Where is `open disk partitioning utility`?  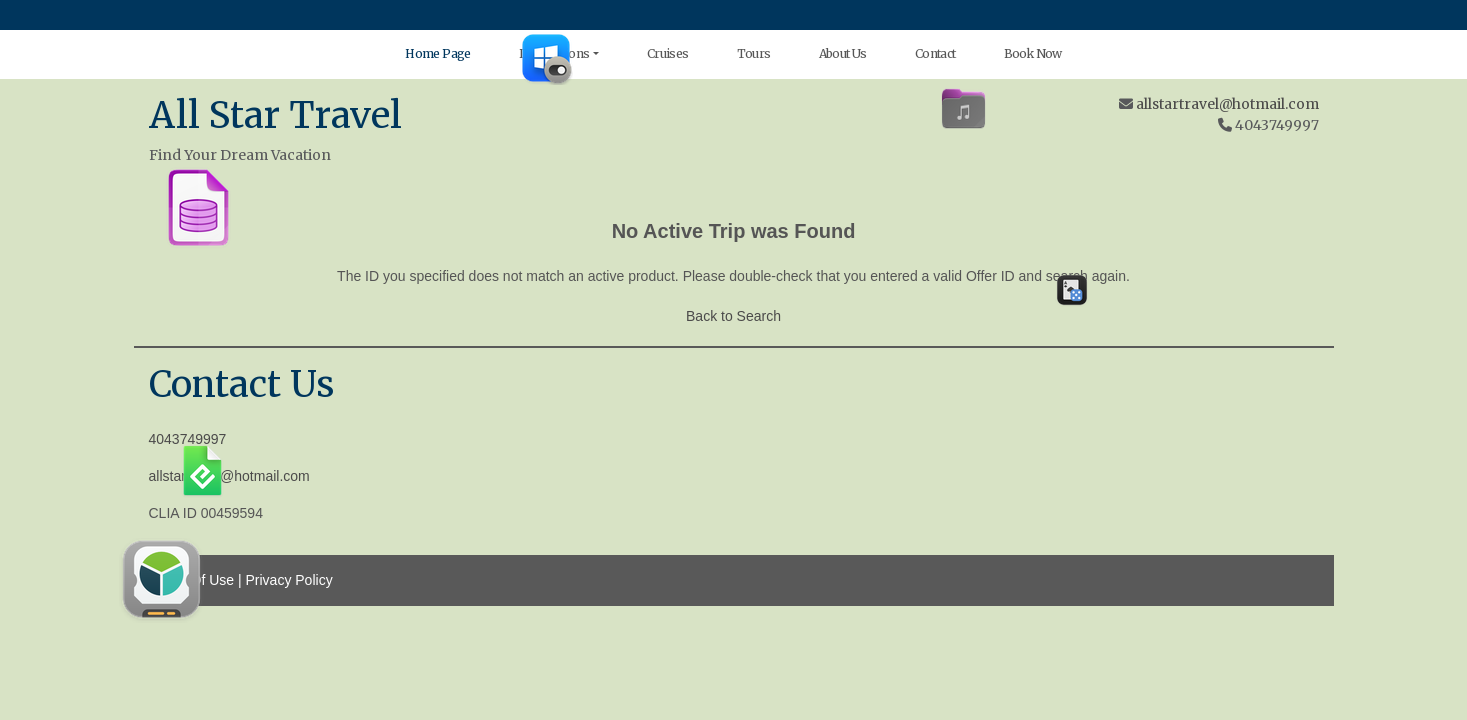 open disk partitioning utility is located at coordinates (161, 580).